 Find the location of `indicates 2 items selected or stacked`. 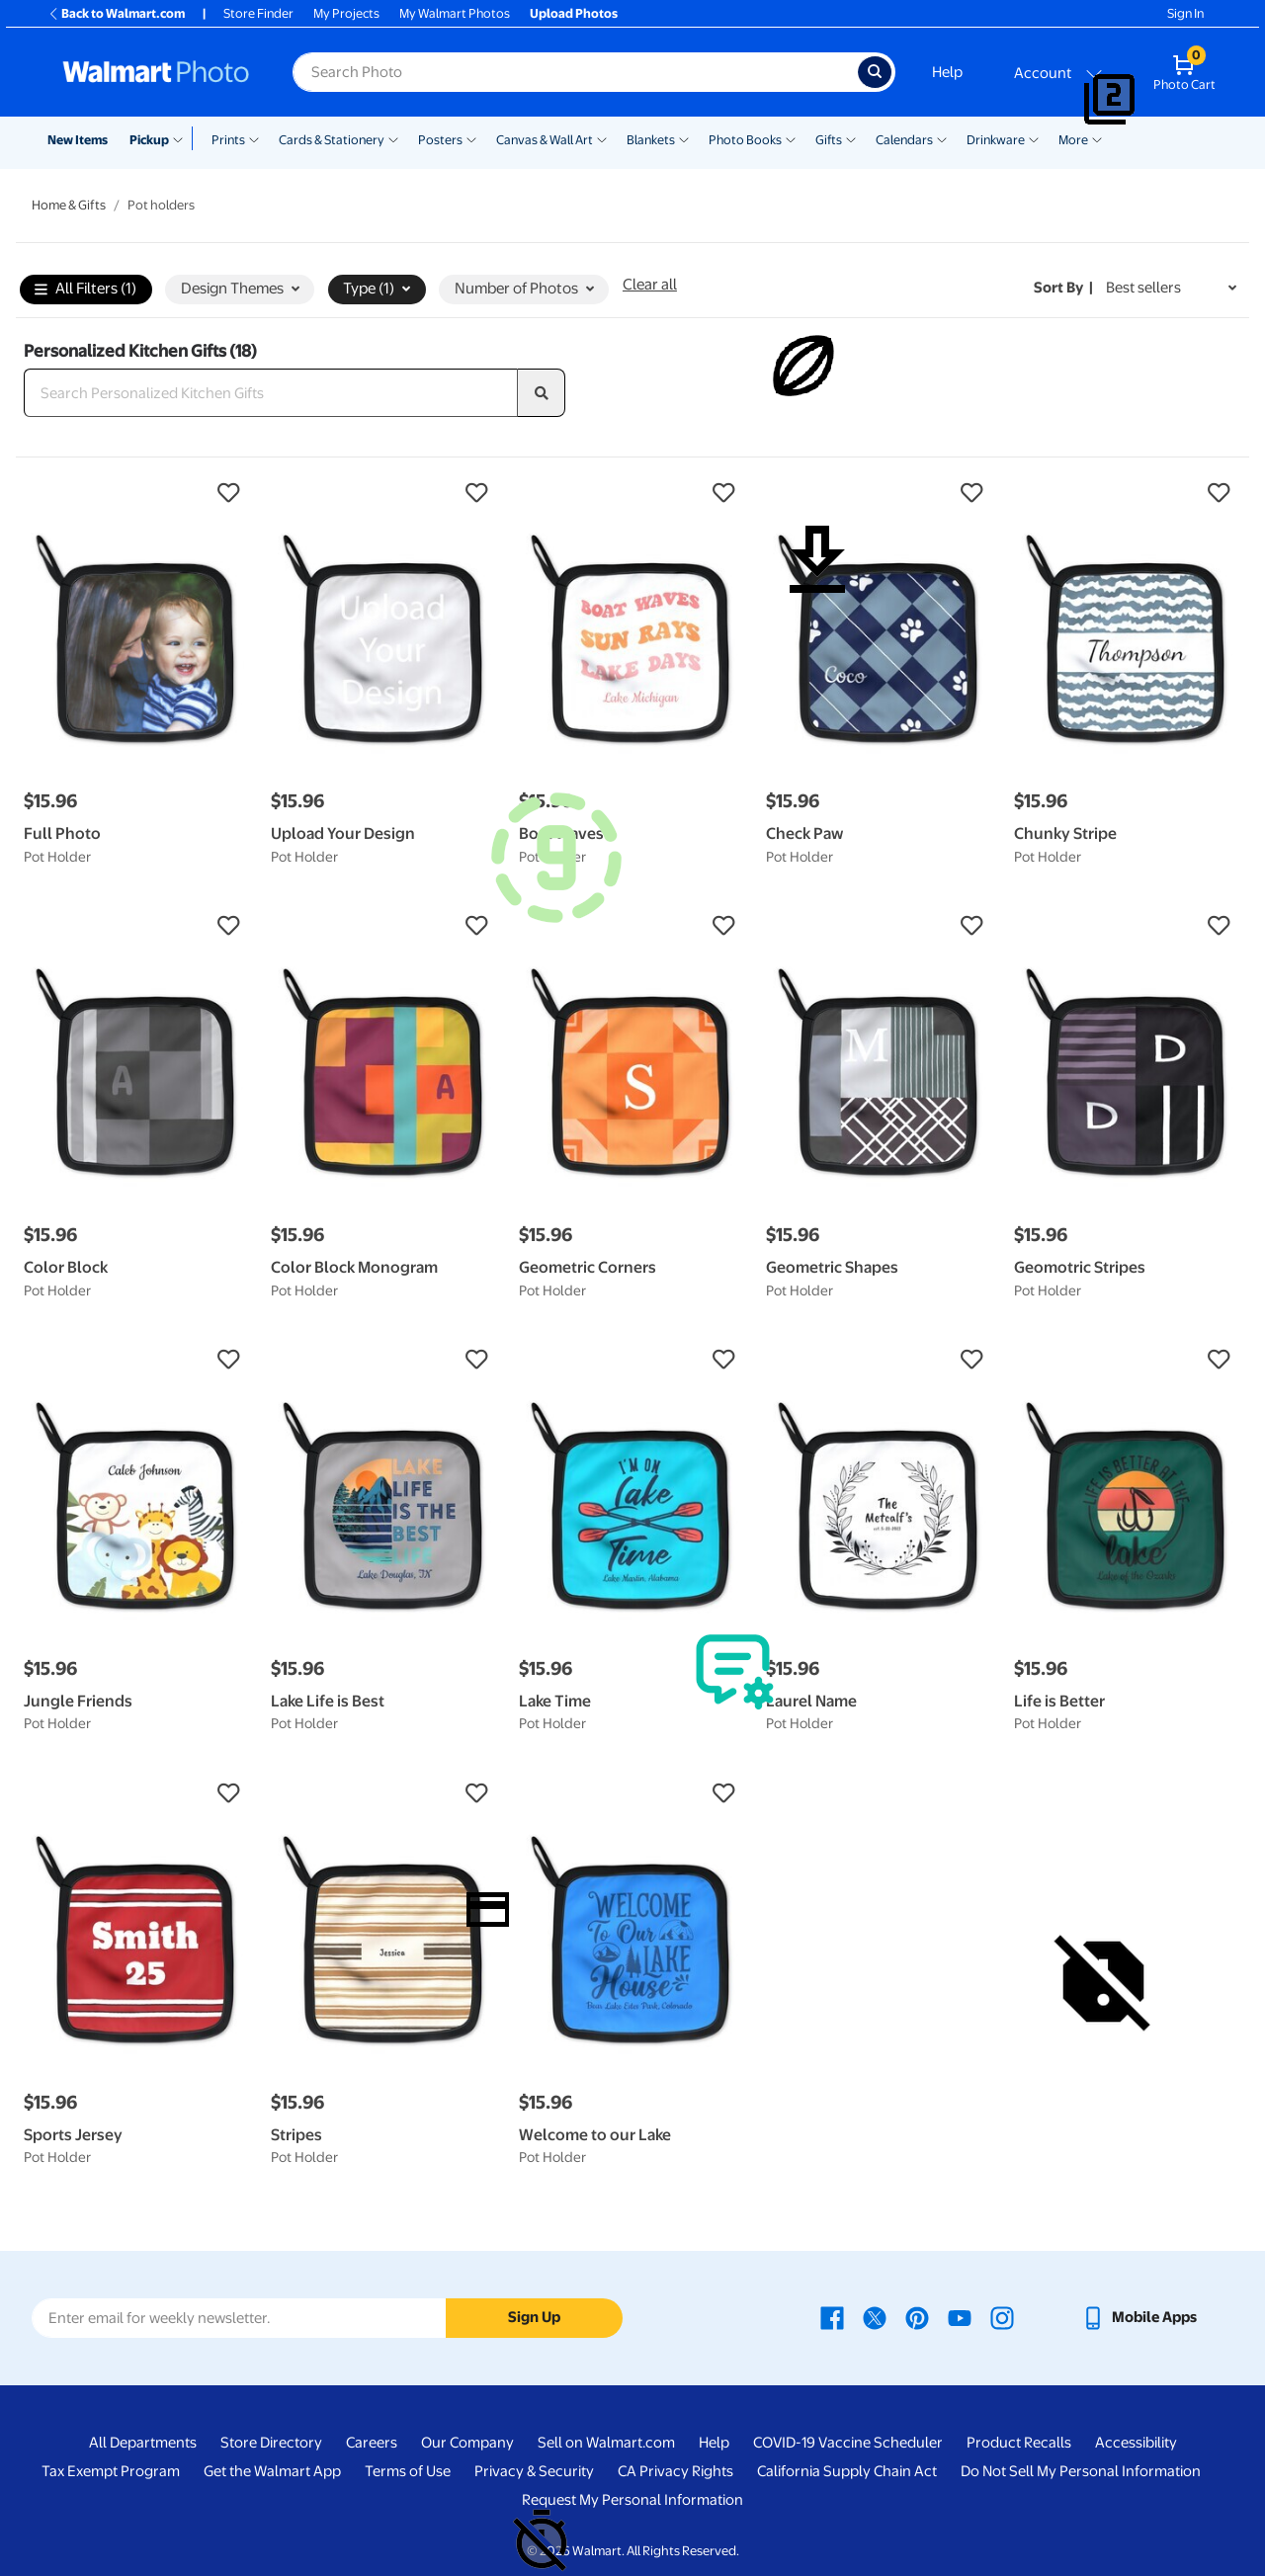

indicates 2 items selected or stacked is located at coordinates (1109, 99).